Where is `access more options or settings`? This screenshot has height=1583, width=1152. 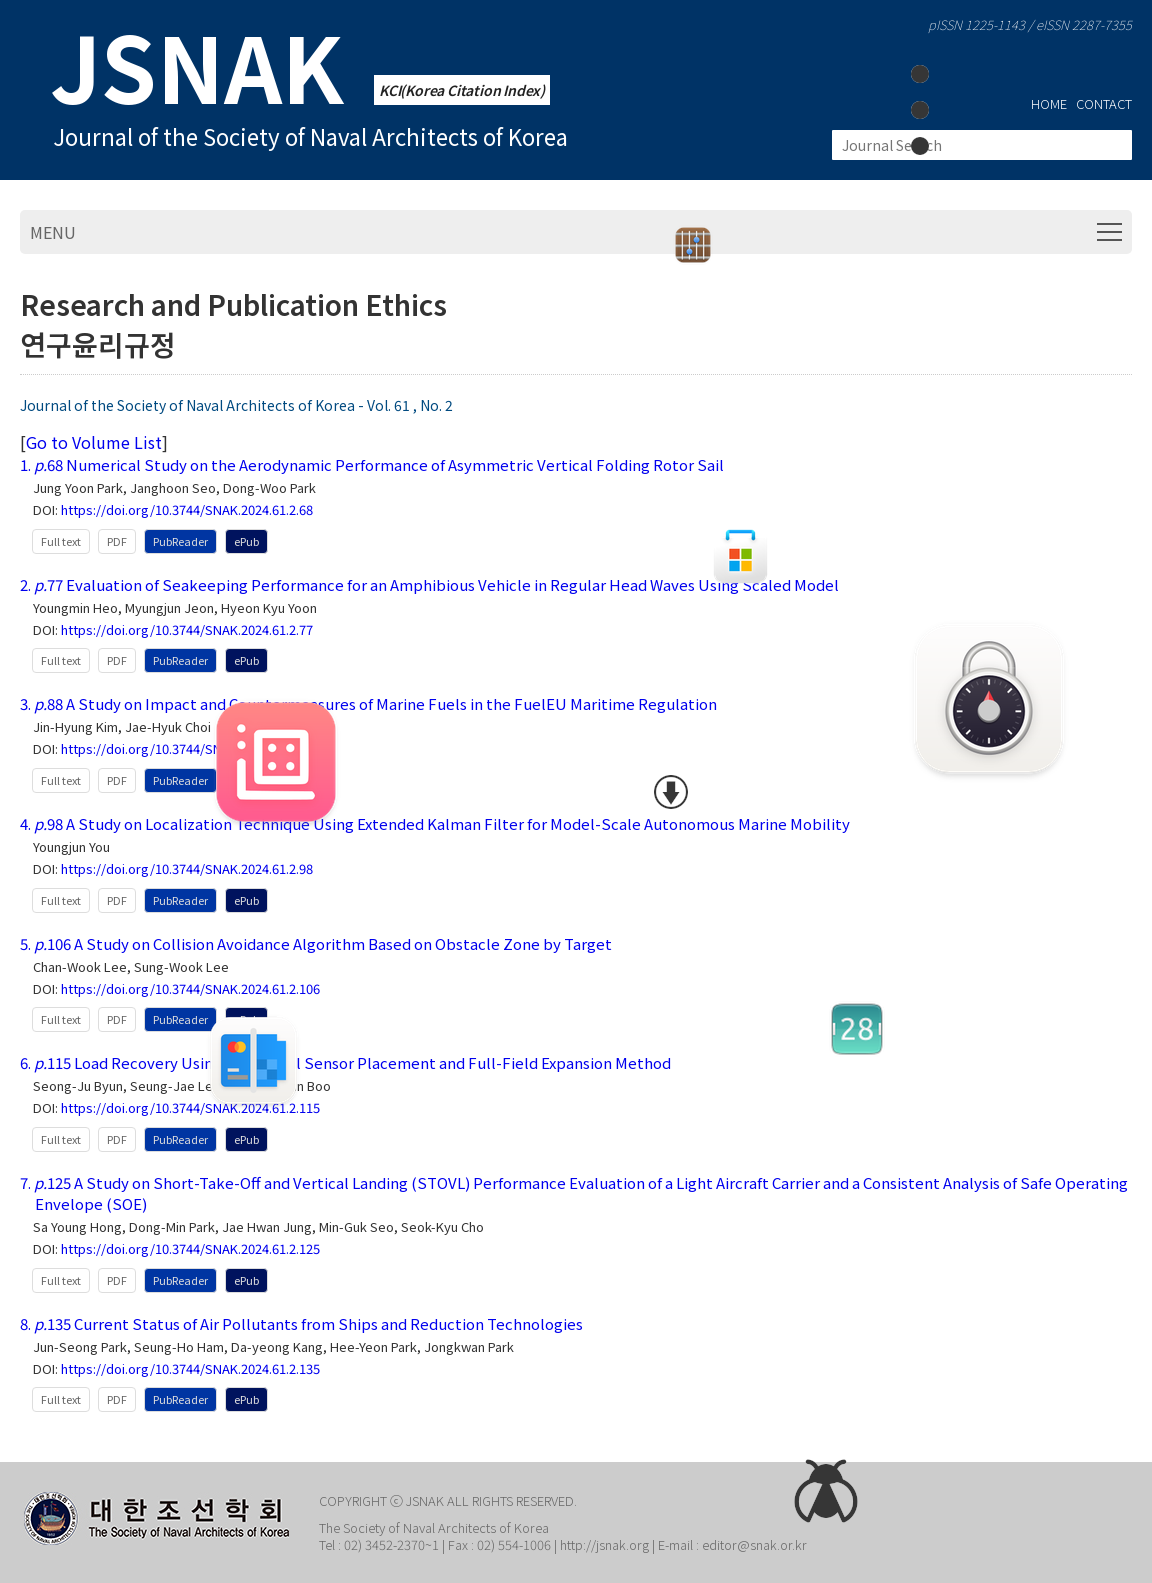 access more options or settings is located at coordinates (920, 110).